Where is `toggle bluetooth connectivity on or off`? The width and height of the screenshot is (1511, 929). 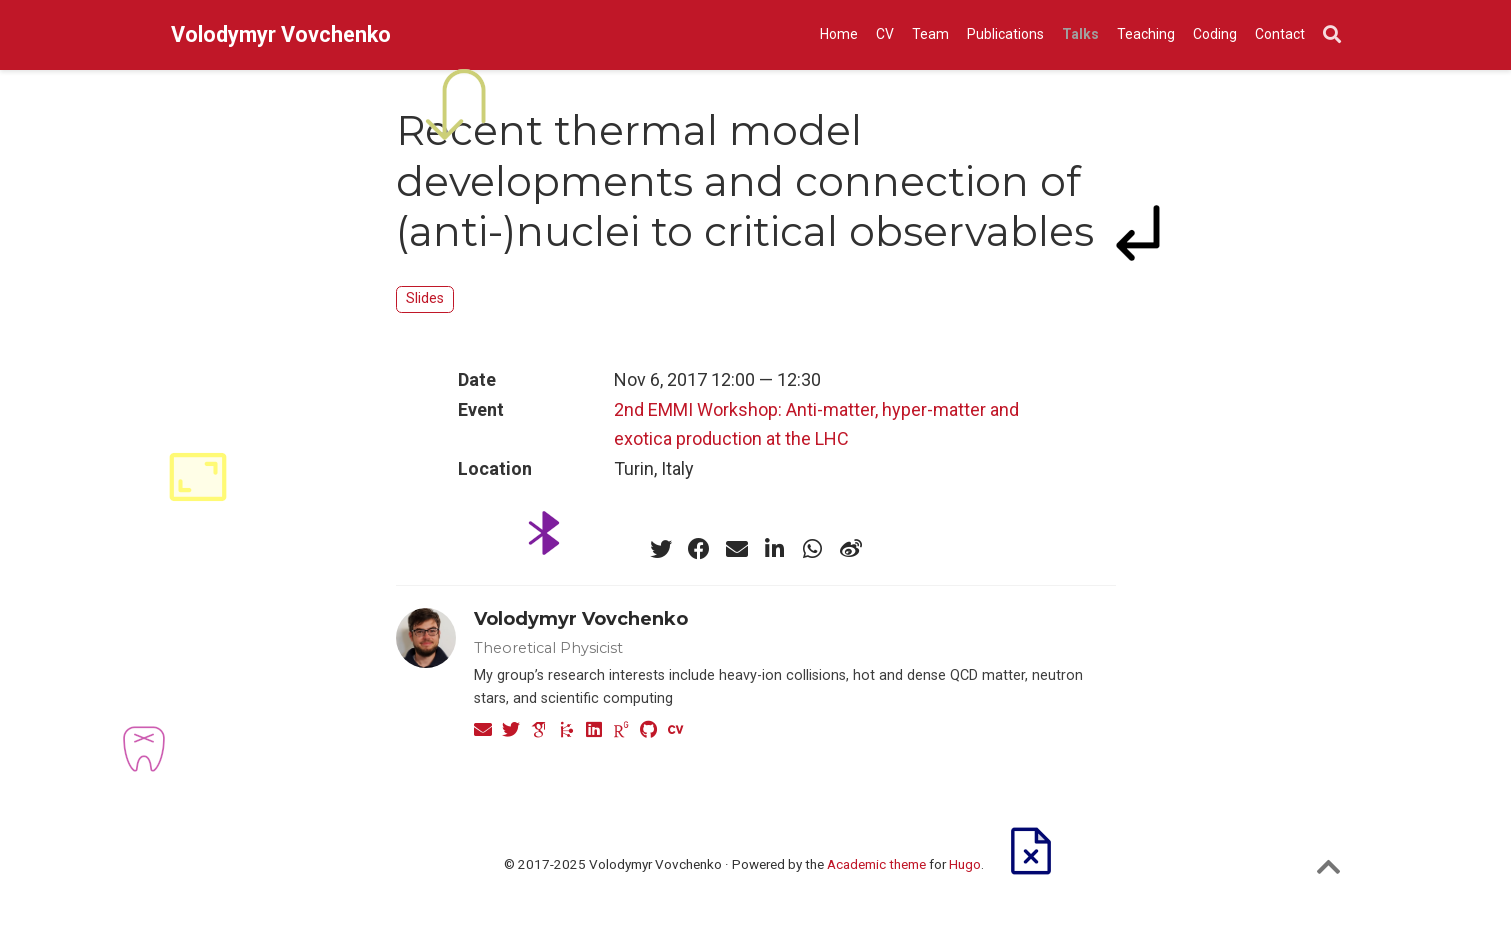
toggle bluetooth connectivity on or off is located at coordinates (544, 533).